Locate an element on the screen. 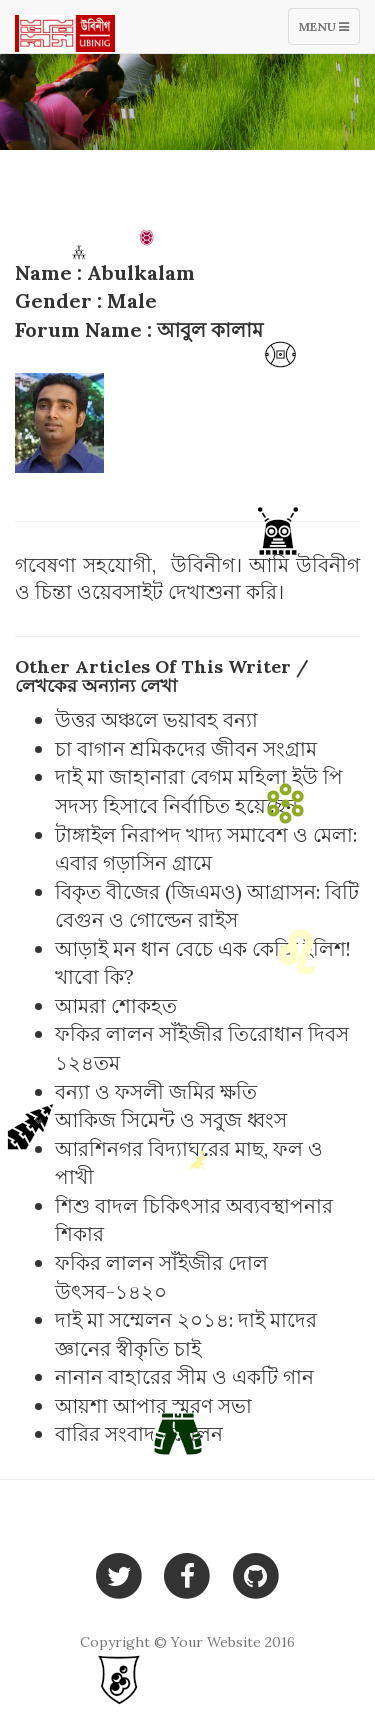 This screenshot has width=375, height=1717. view team hierarchy or organization structure is located at coordinates (79, 252).